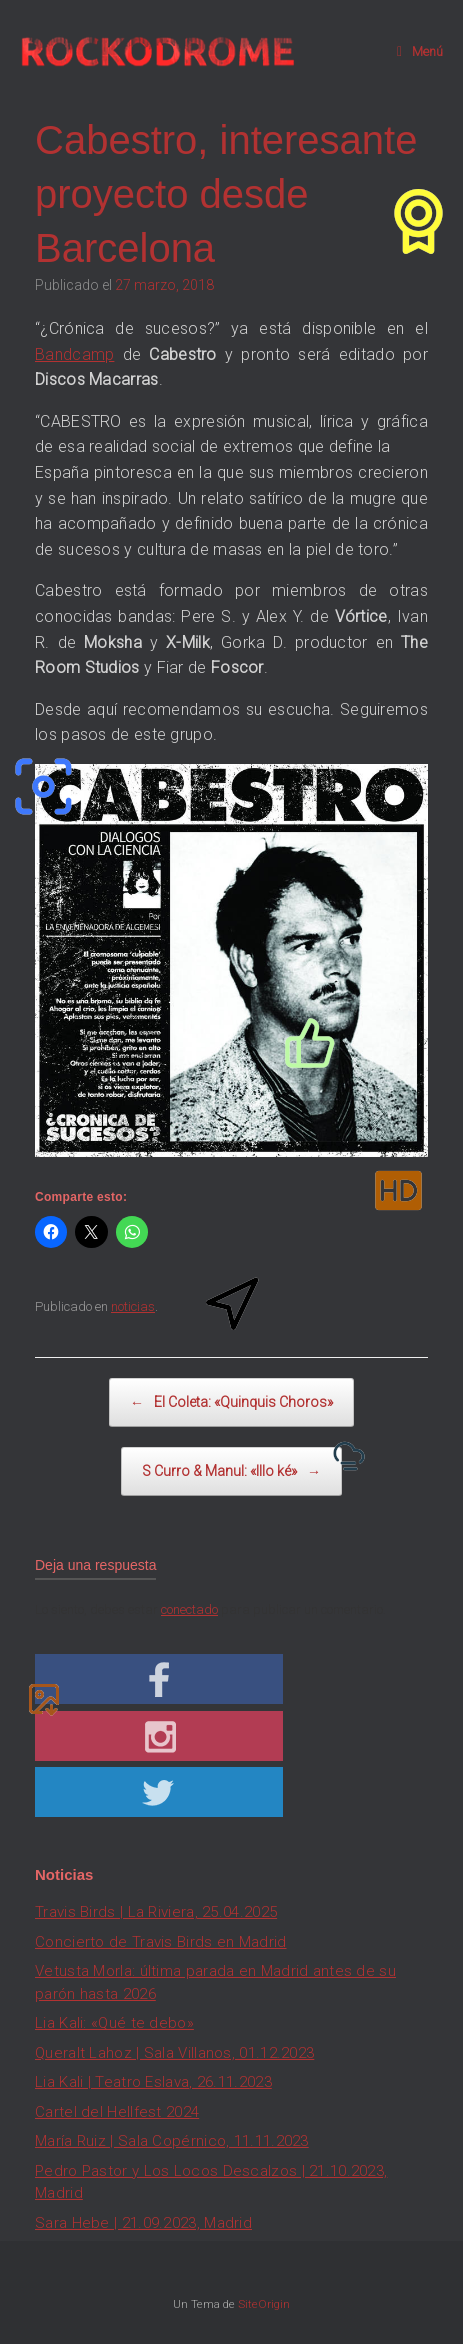 Image resolution: width=463 pixels, height=2344 pixels. Describe the element at coordinates (44, 1699) in the screenshot. I see `download image` at that location.